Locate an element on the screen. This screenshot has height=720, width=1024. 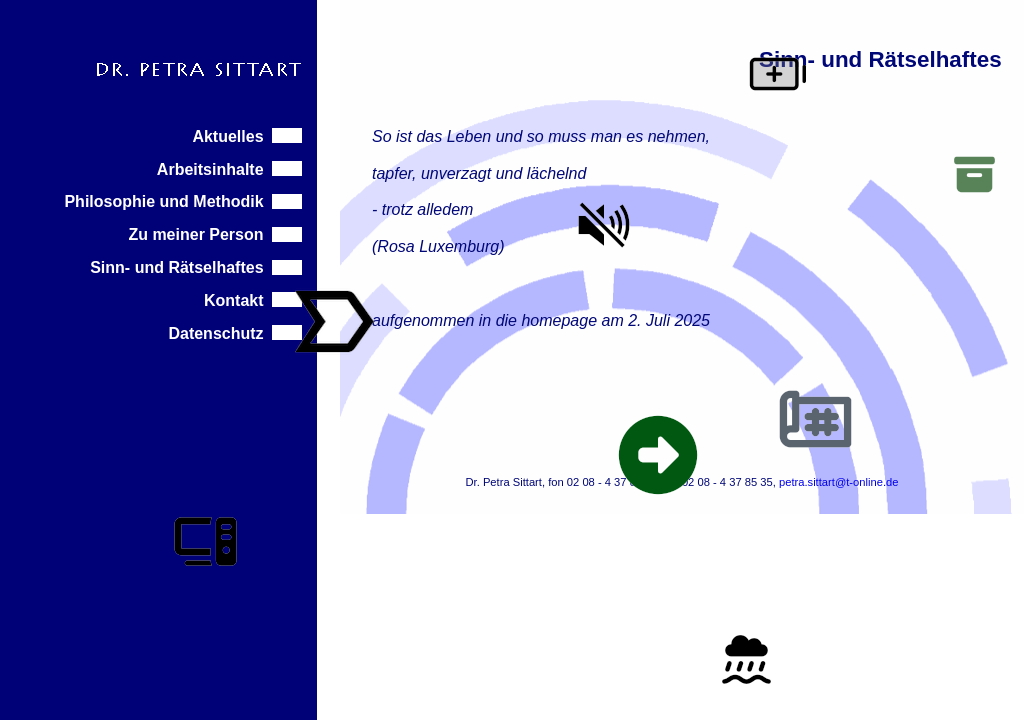
indicates rainy weather with flooding conditions is located at coordinates (746, 659).